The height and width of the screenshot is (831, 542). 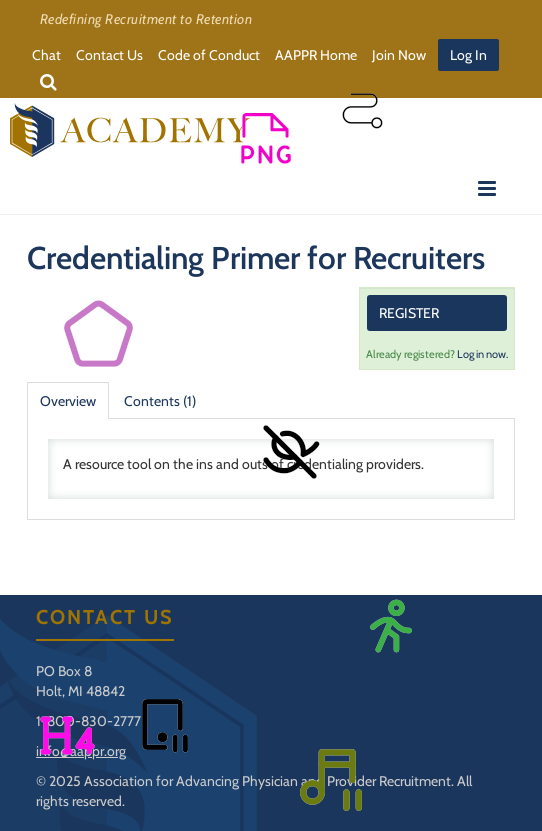 I want to click on indicates walking directions or pedestrian mode, so click(x=391, y=626).